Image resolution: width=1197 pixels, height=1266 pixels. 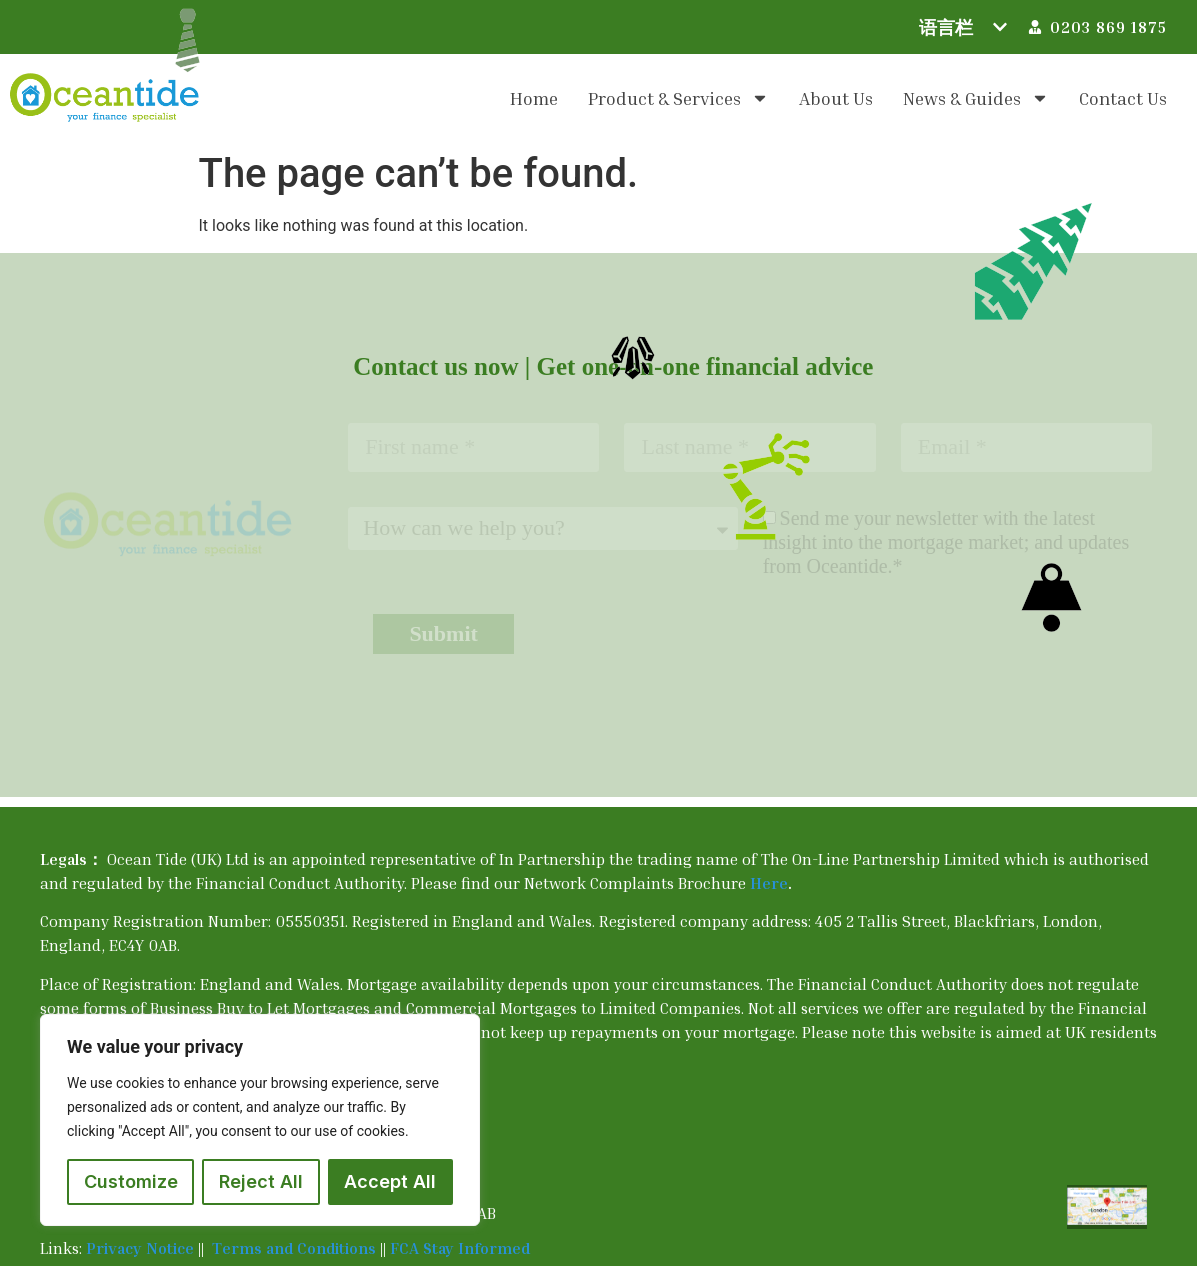 I want to click on indicates vehicle drift or traction loss in a racing game, so click(x=1033, y=261).